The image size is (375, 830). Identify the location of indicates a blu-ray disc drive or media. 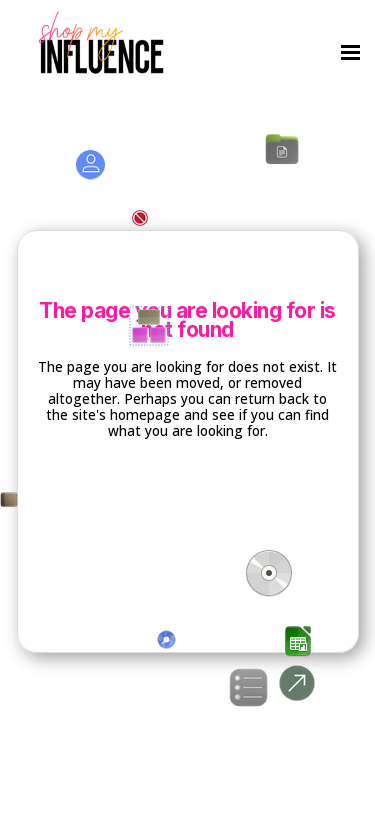
(269, 573).